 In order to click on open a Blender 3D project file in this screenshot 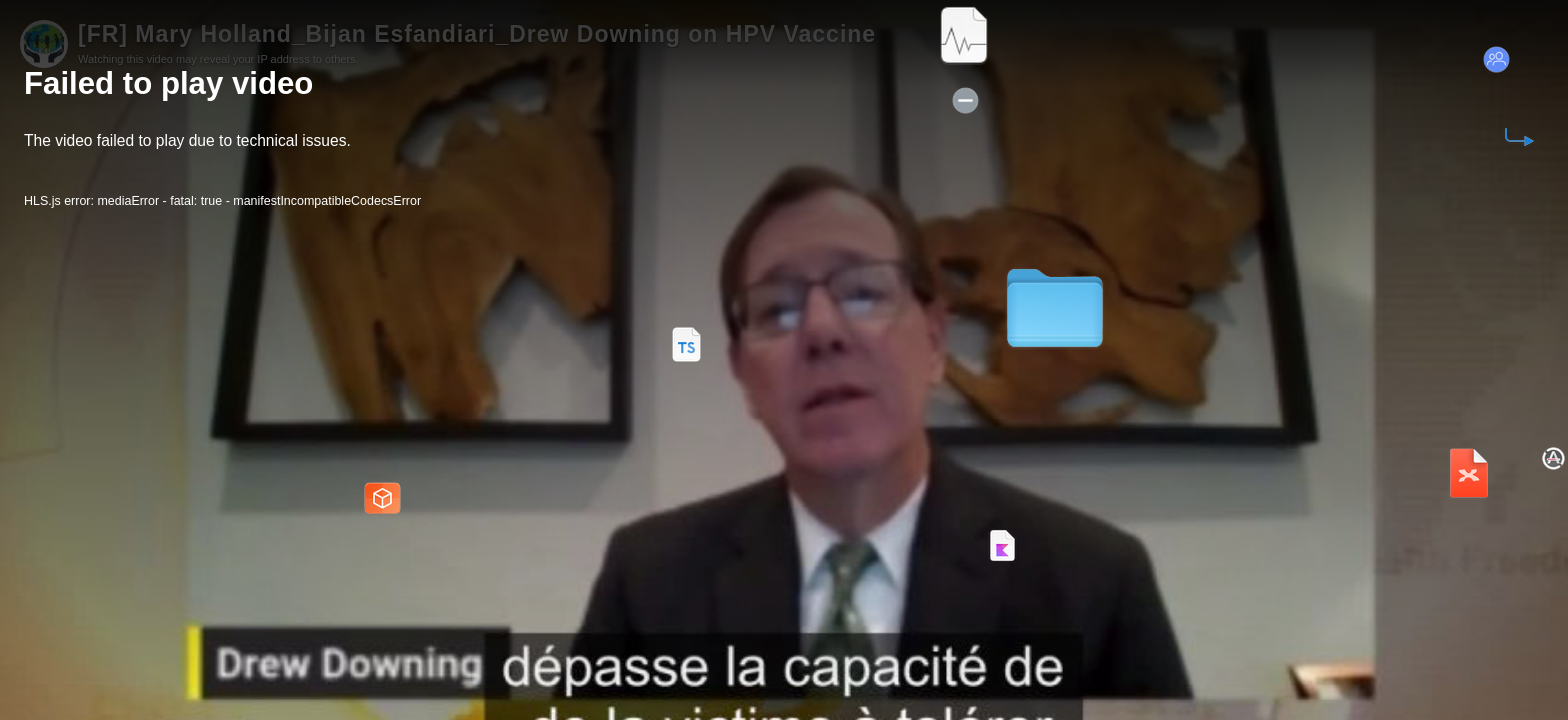, I will do `click(382, 497)`.